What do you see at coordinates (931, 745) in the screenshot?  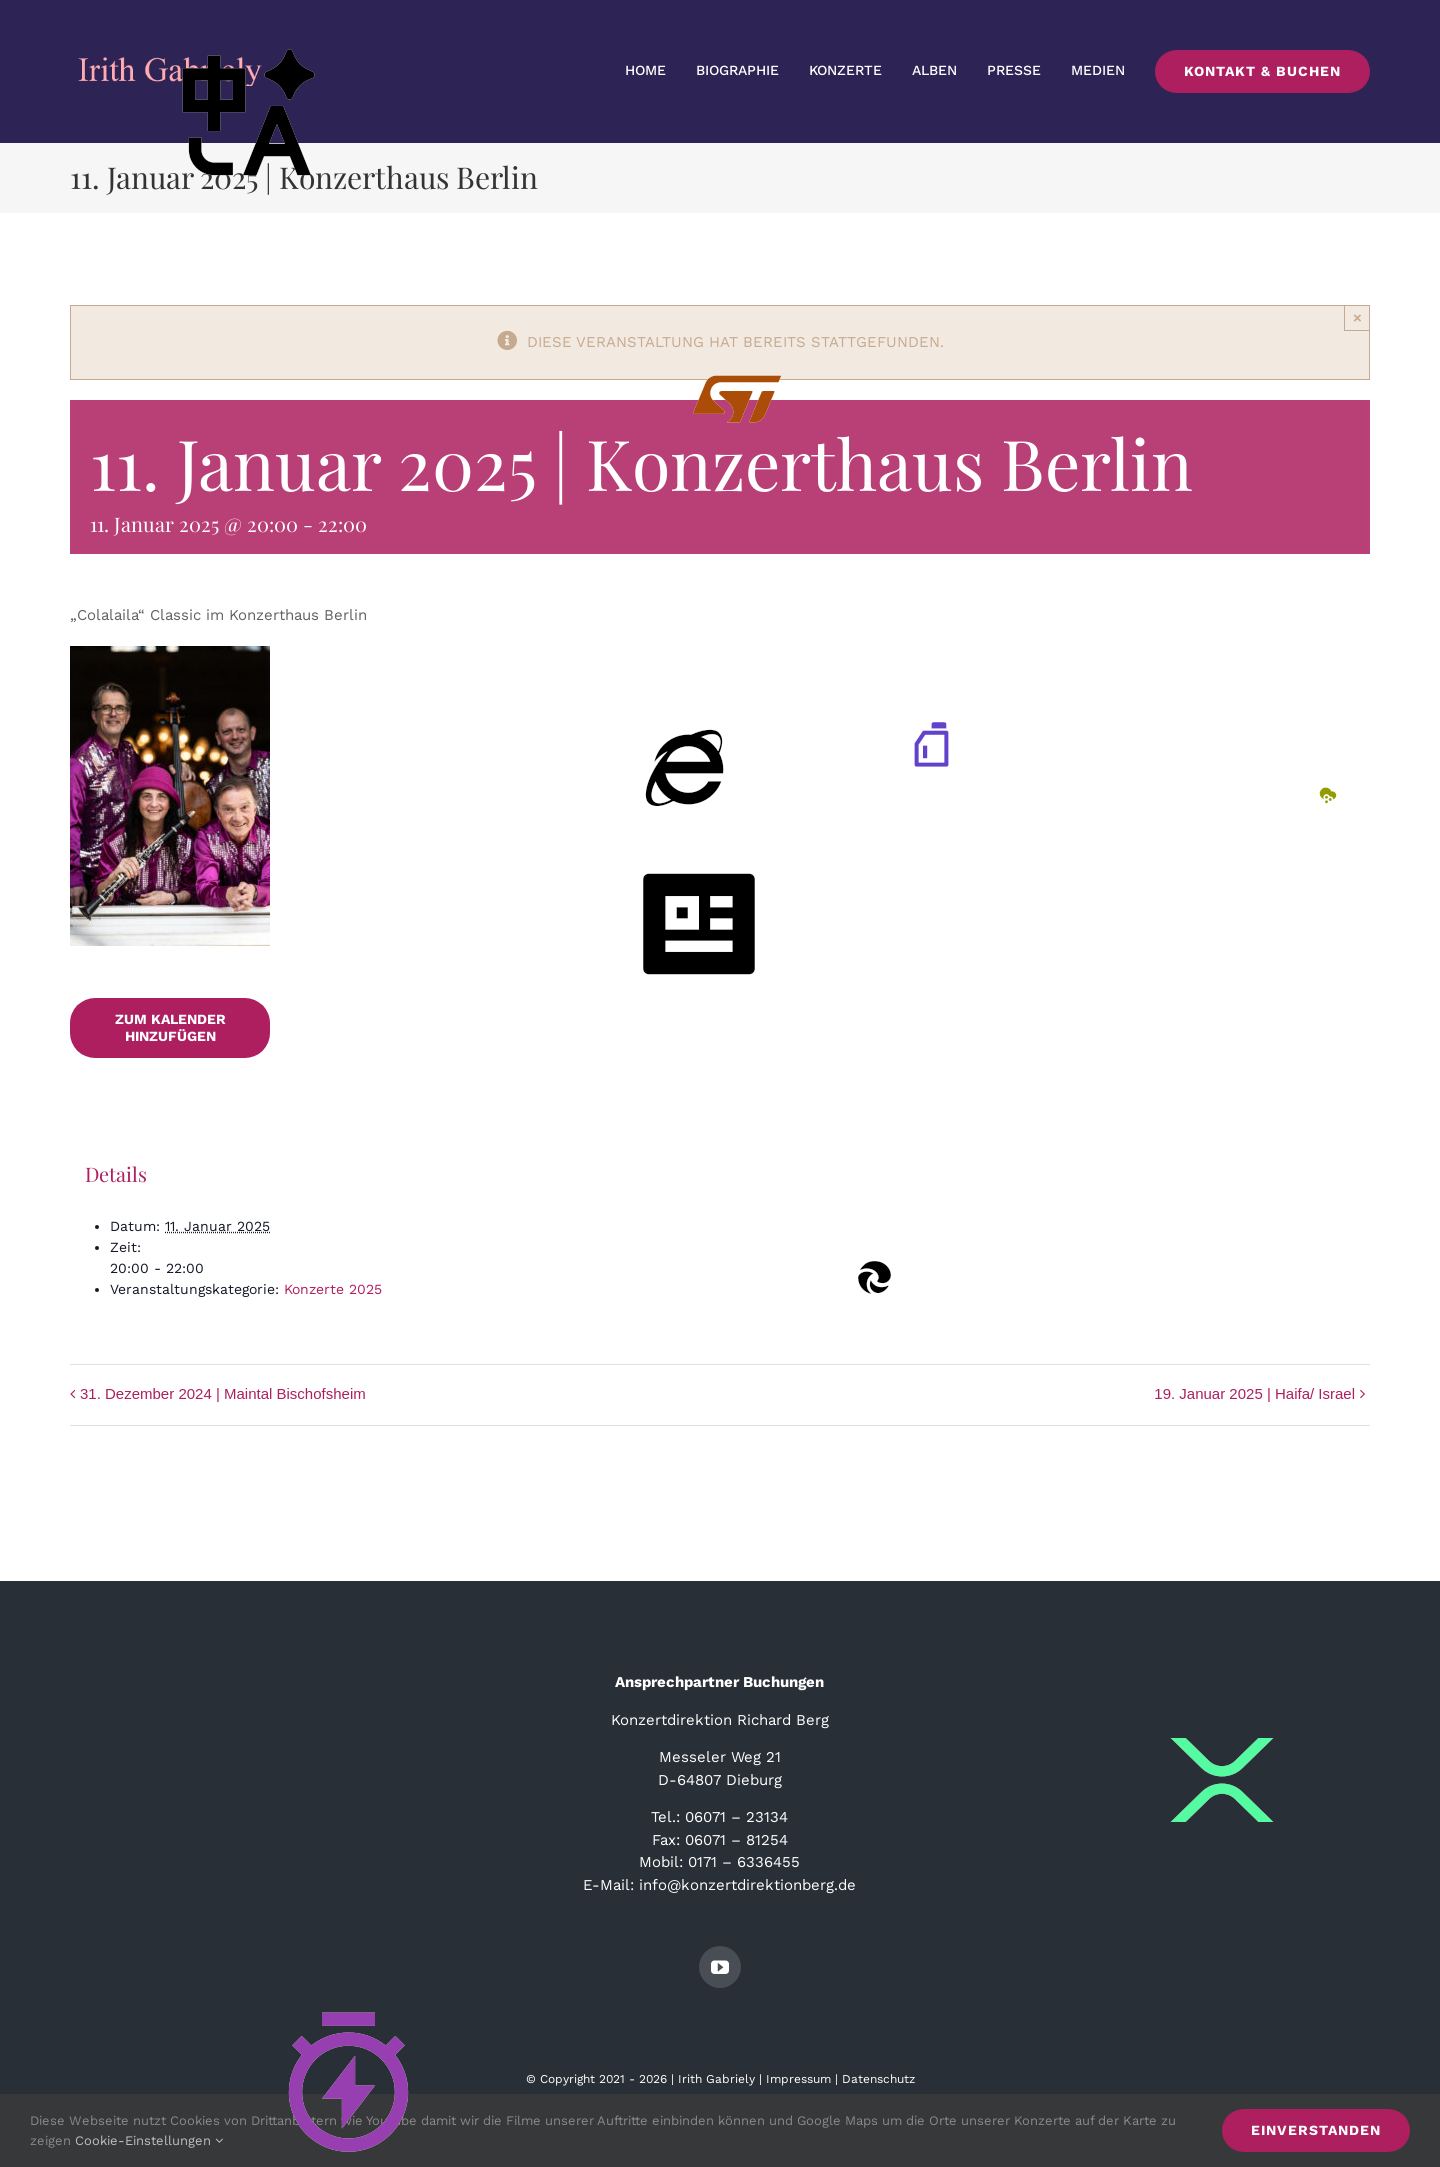 I see `find nearby gas stations or fuel locations` at bounding box center [931, 745].